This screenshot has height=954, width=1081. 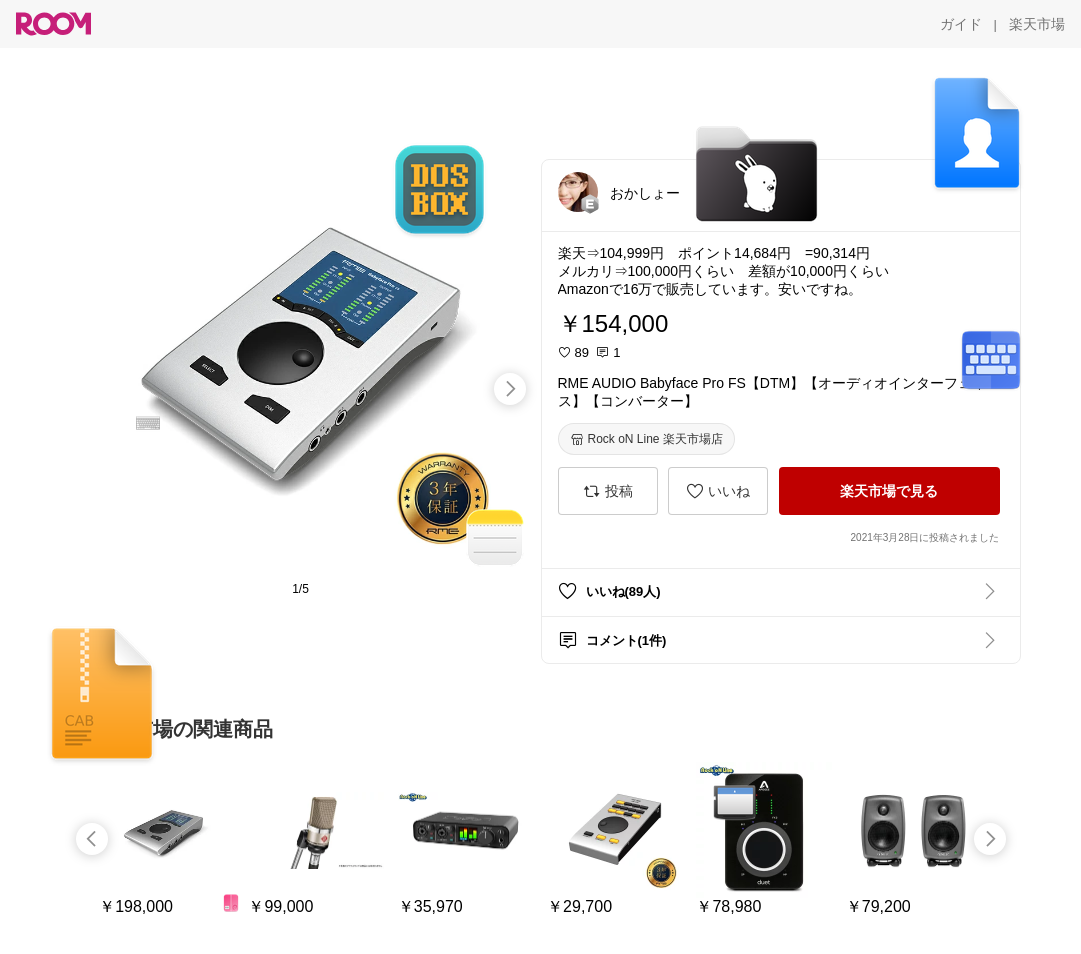 I want to click on connect or manage keyboard input device, so click(x=148, y=423).